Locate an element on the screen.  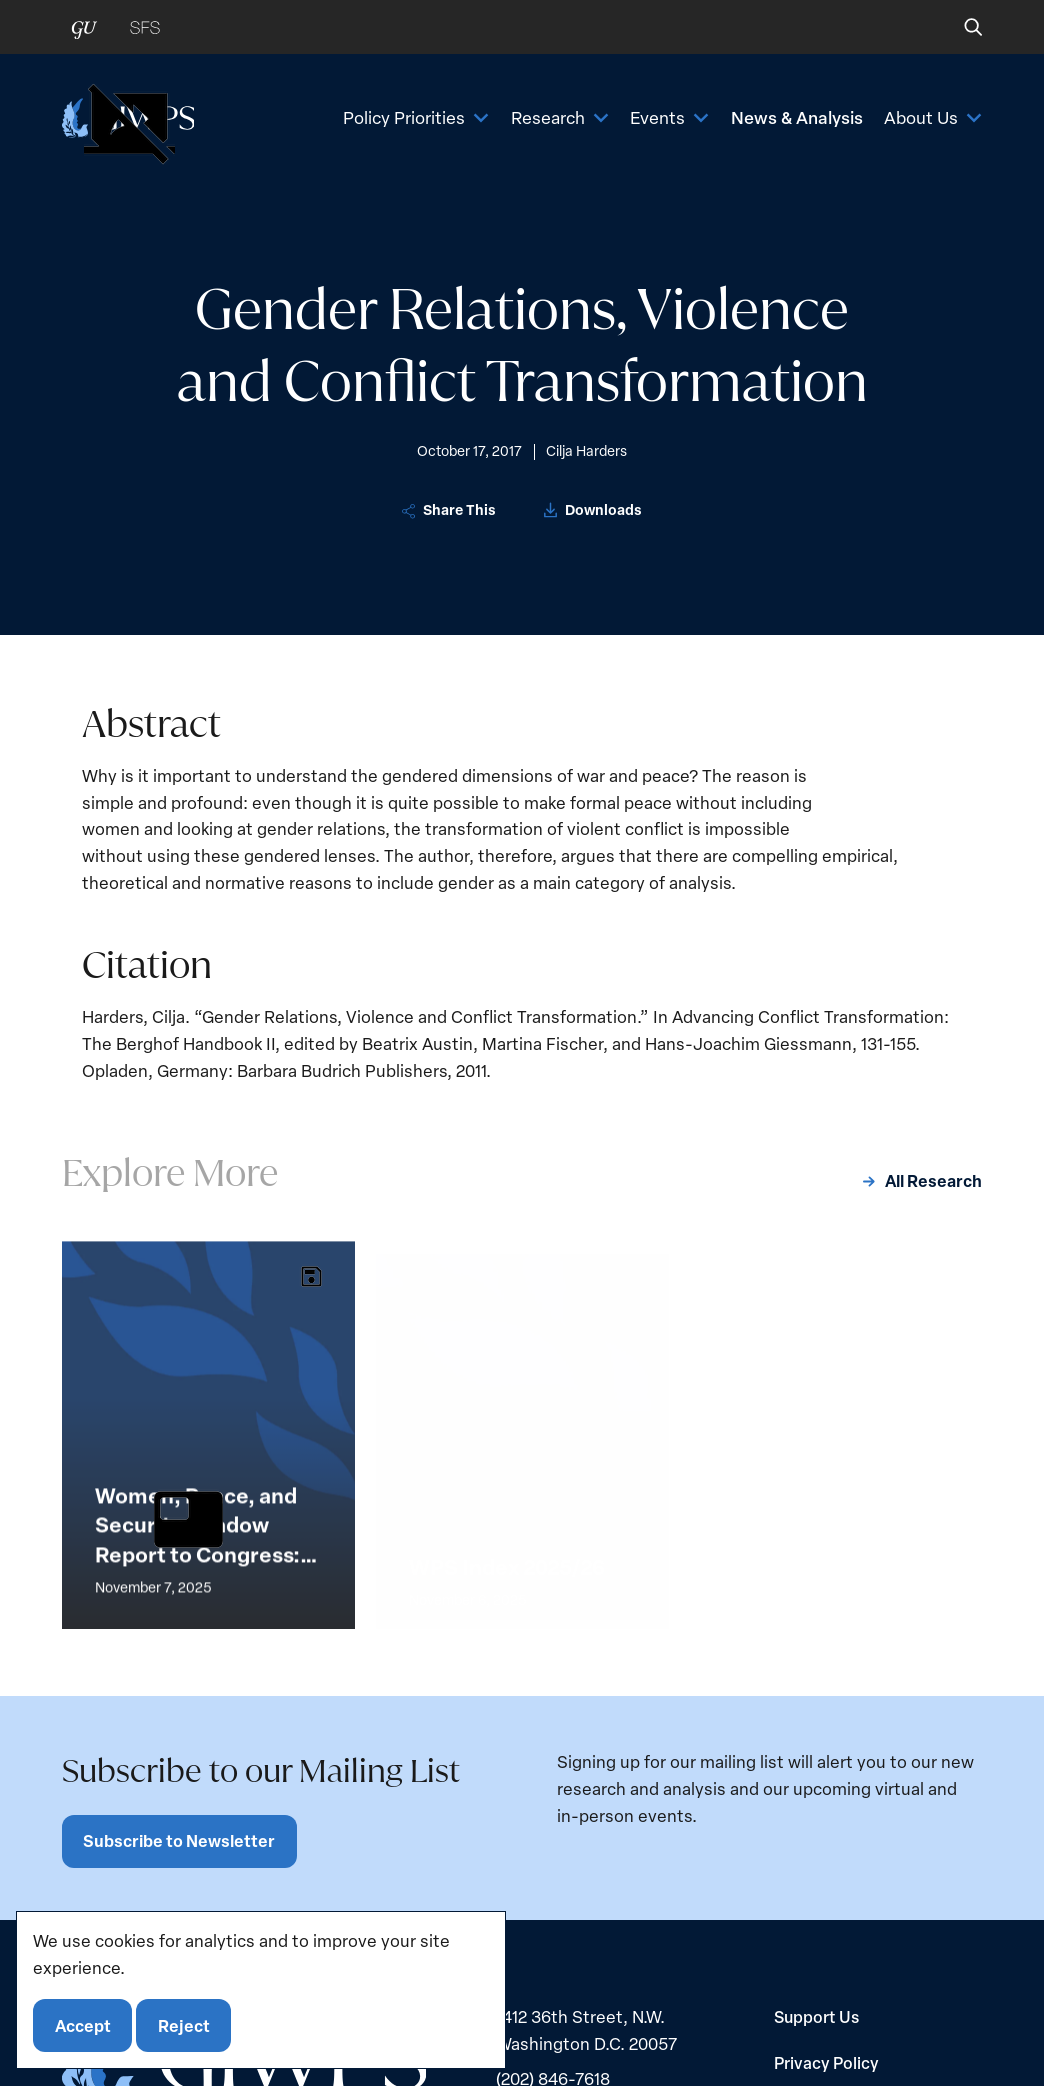
save current file or document is located at coordinates (311, 1276).